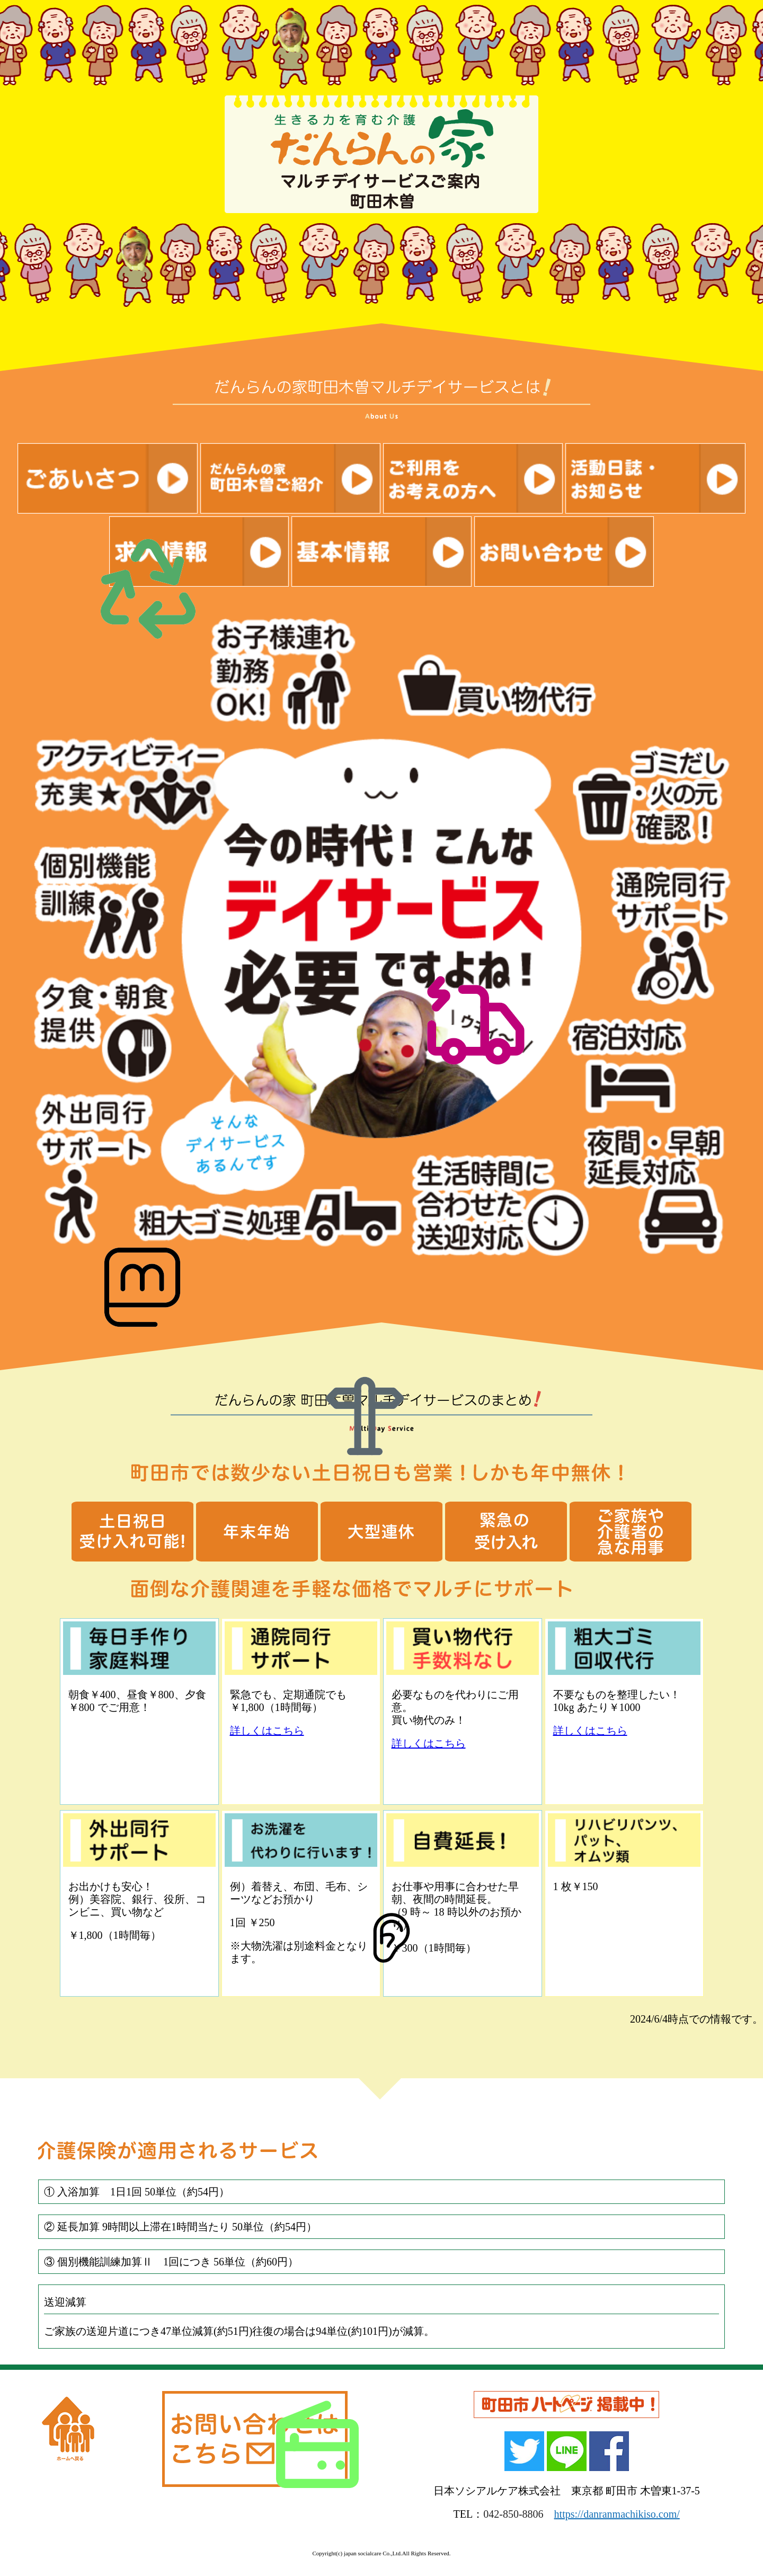  What do you see at coordinates (148, 586) in the screenshot?
I see `indicates recyclable or eco-friendly content` at bounding box center [148, 586].